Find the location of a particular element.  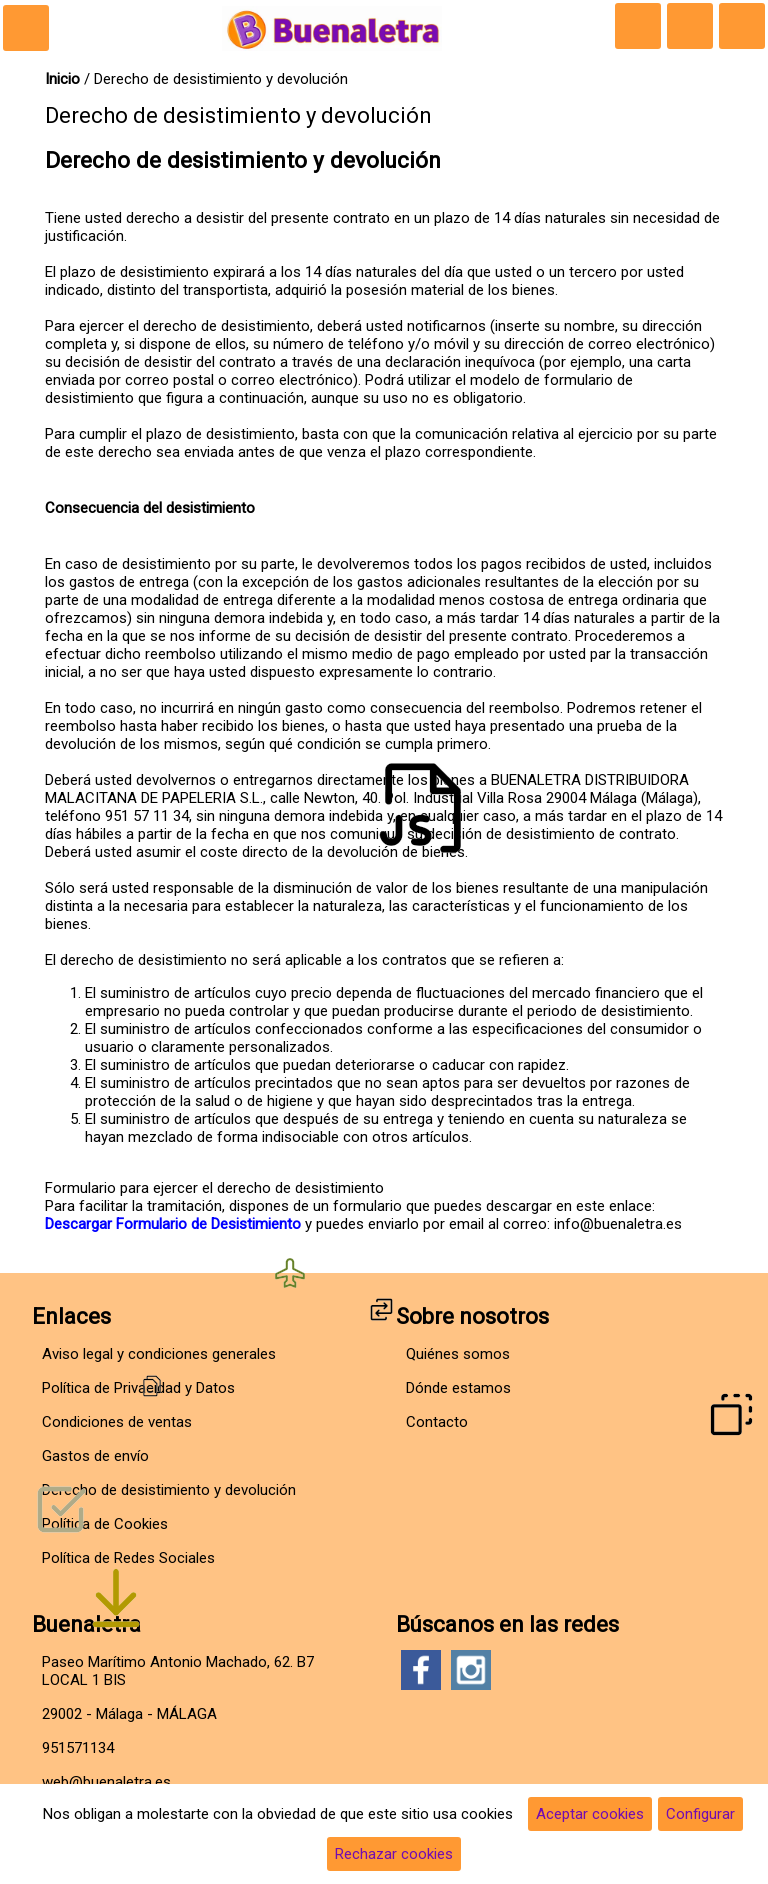

swap or exchange items is located at coordinates (381, 1309).